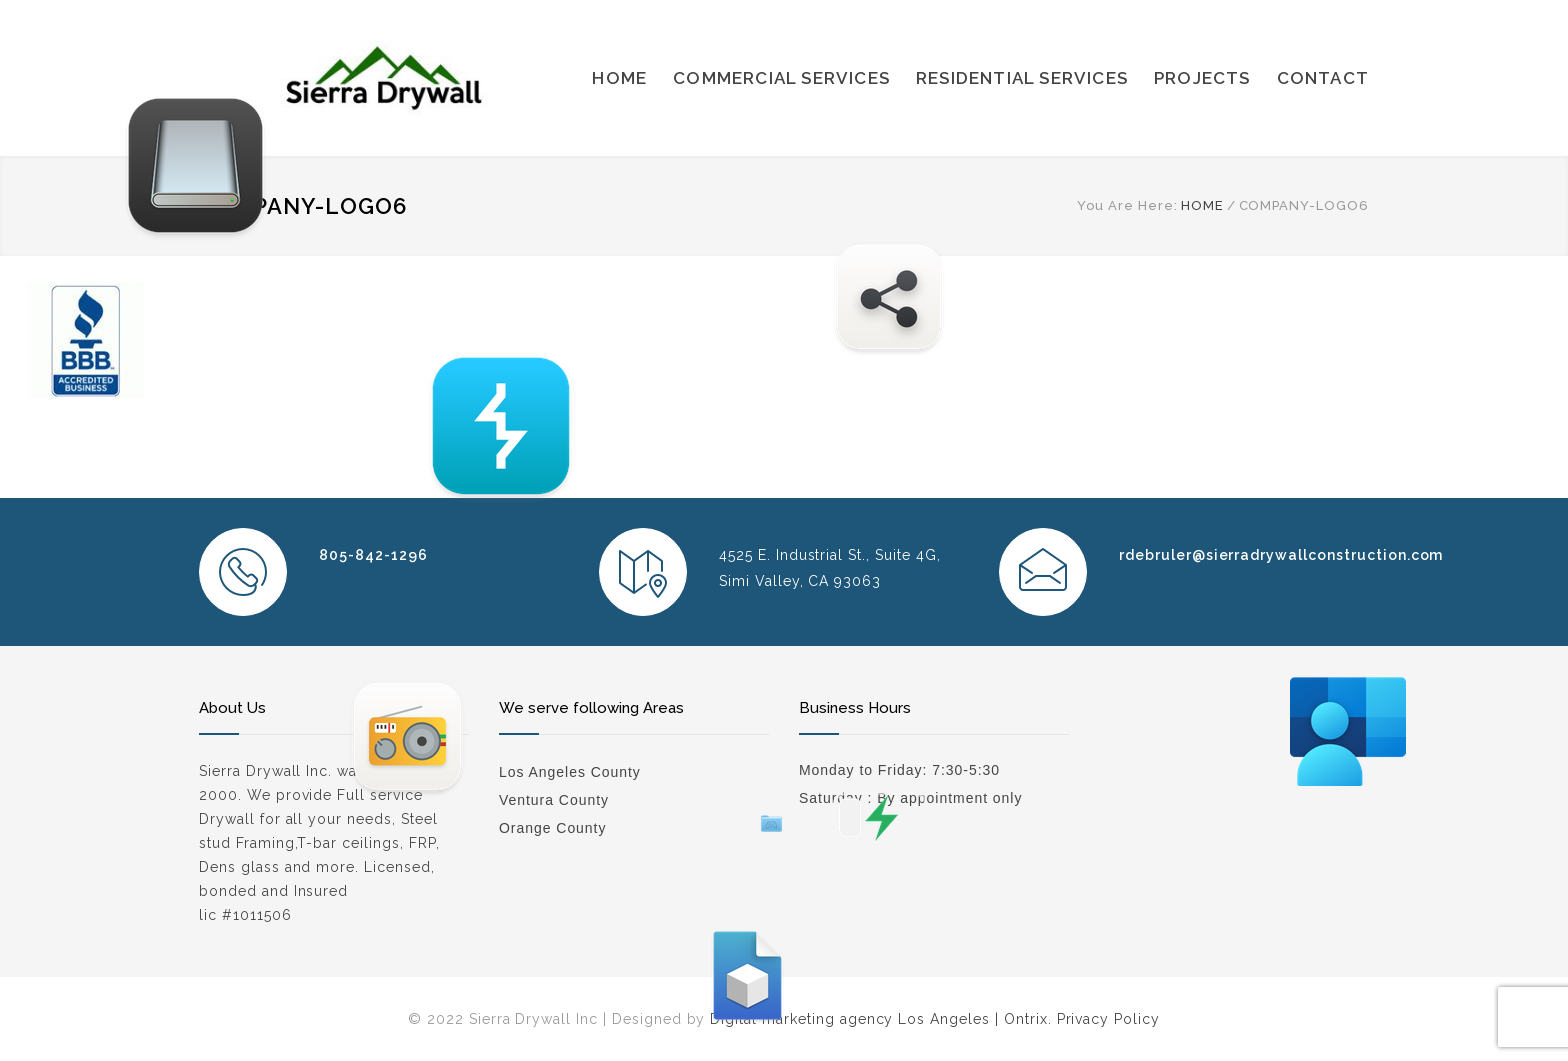 The image size is (1568, 1061). Describe the element at coordinates (885, 818) in the screenshot. I see `indicates battery is charging at 20% capacity` at that location.